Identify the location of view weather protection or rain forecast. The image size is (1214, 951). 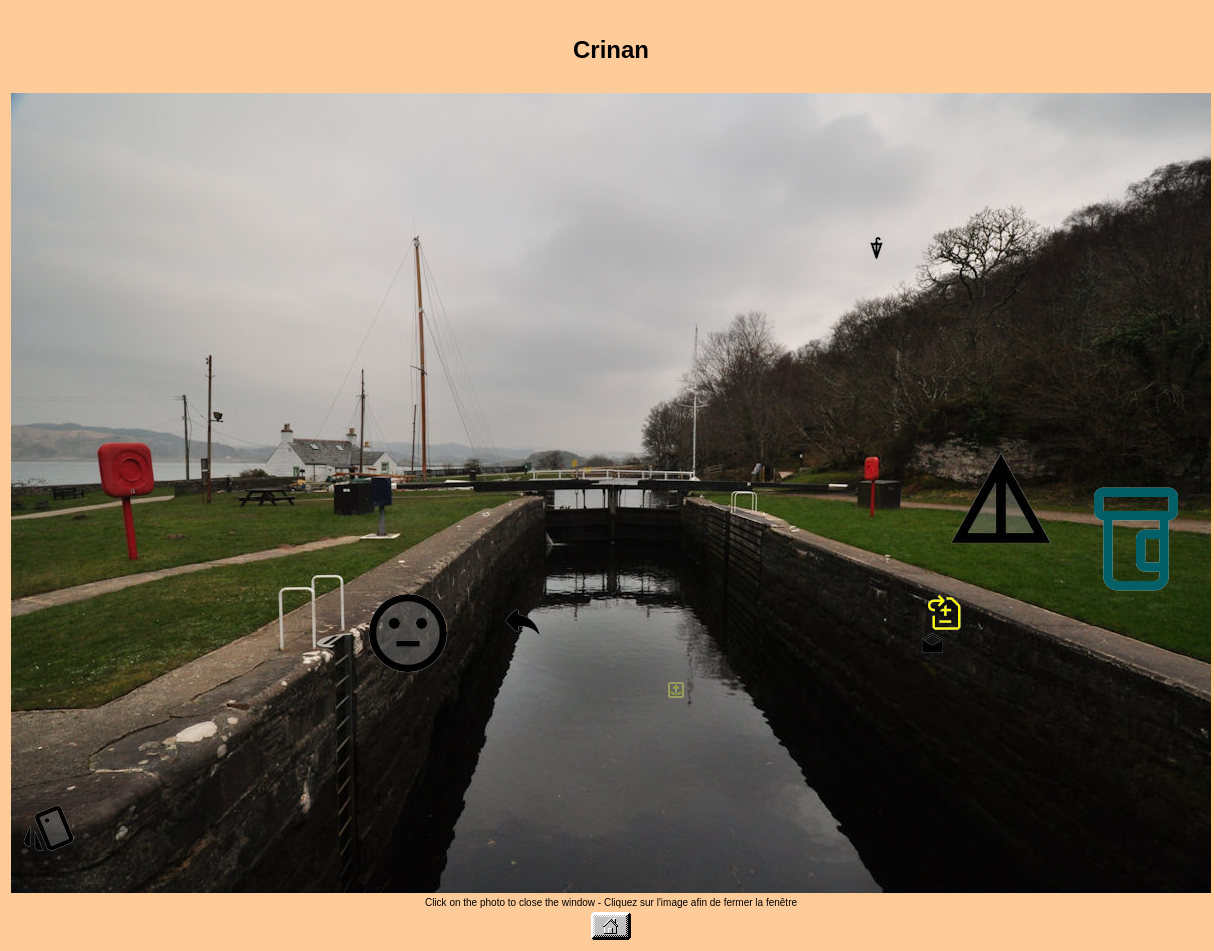
(876, 248).